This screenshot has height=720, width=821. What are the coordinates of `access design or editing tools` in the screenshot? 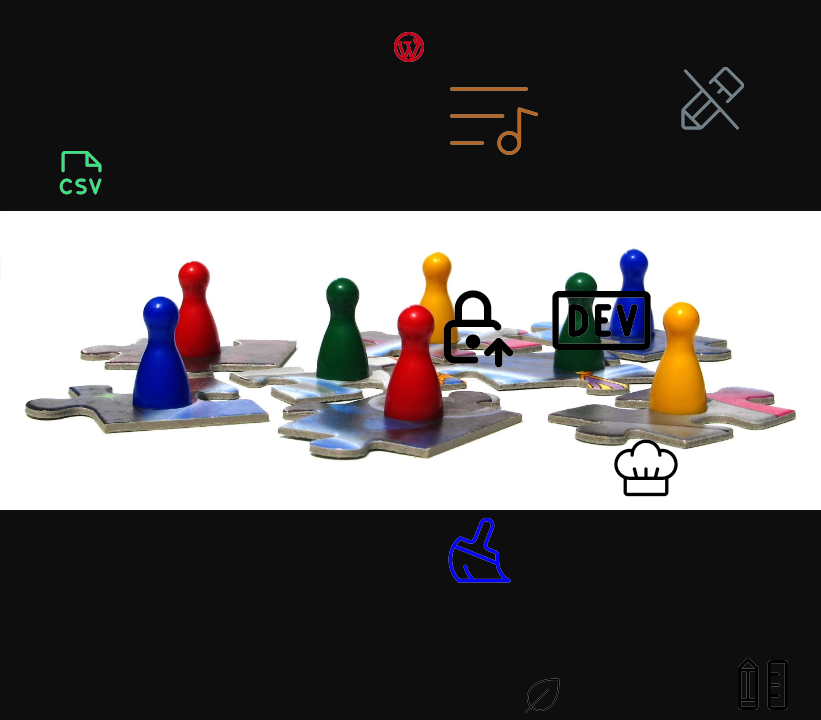 It's located at (763, 685).